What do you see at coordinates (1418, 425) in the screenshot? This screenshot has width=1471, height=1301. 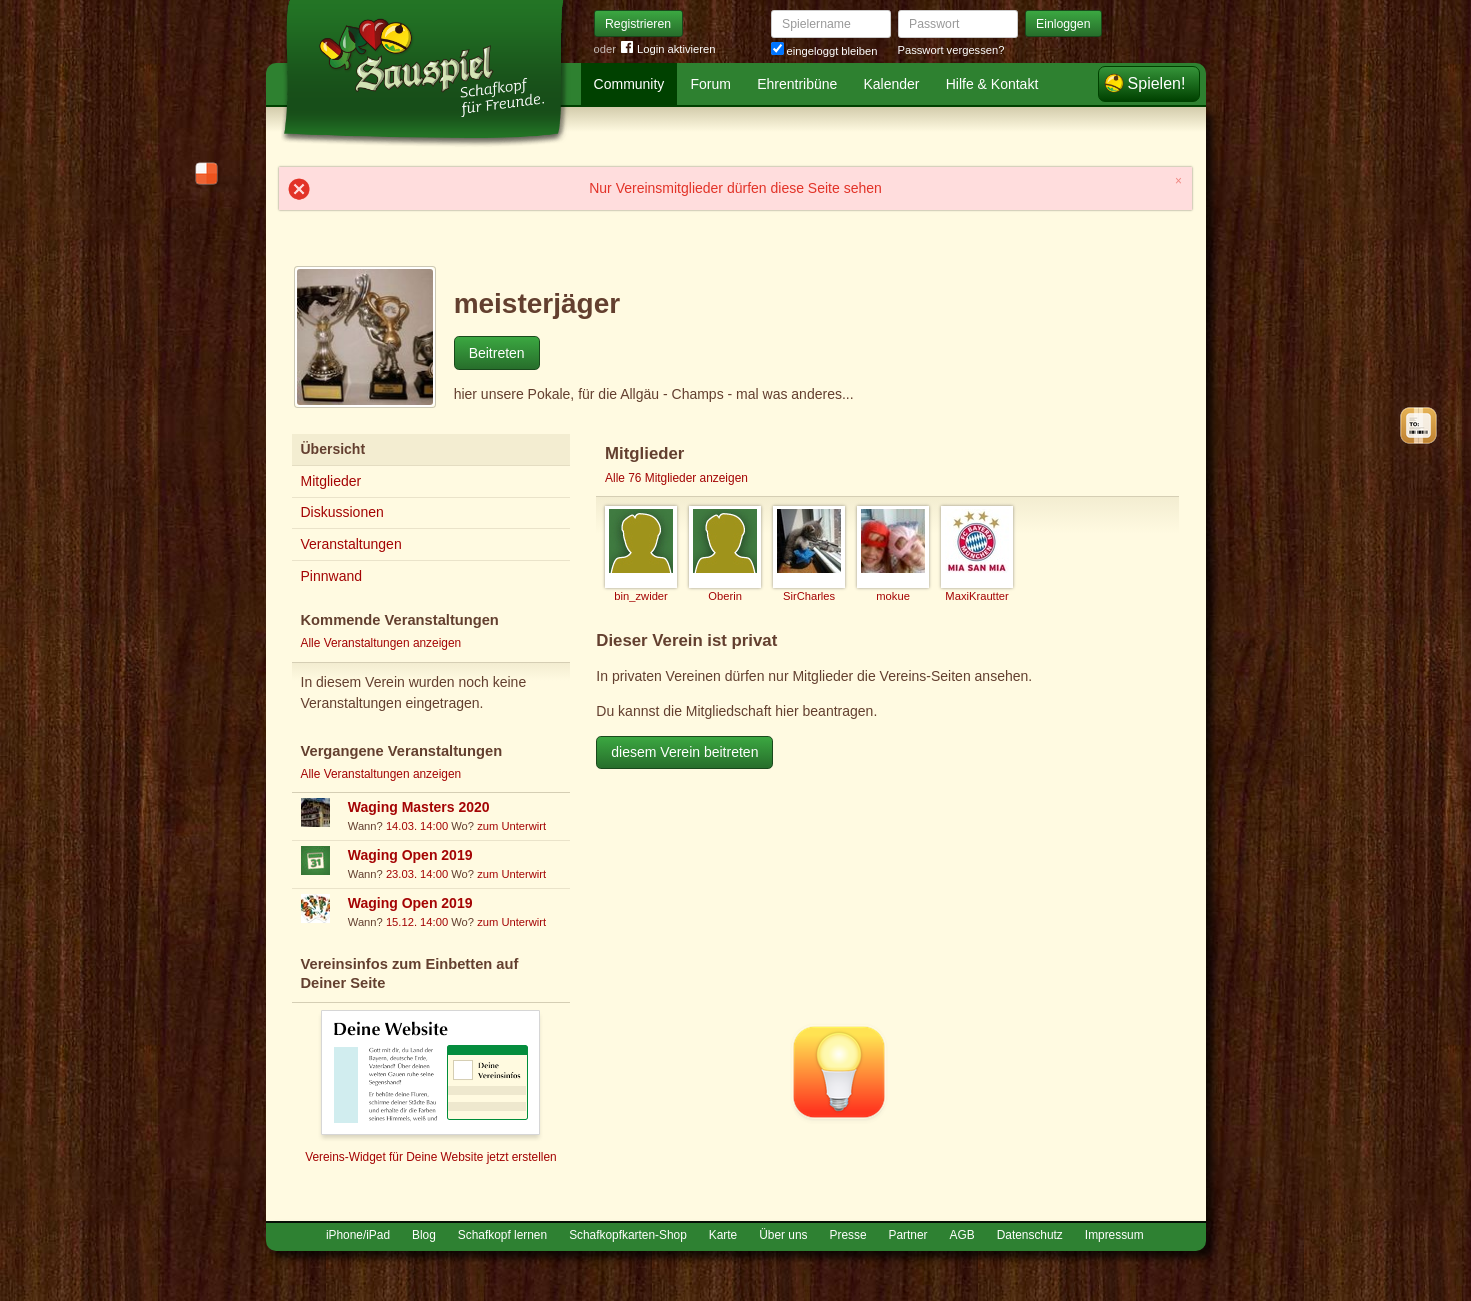 I see `open file roller archive manager` at bounding box center [1418, 425].